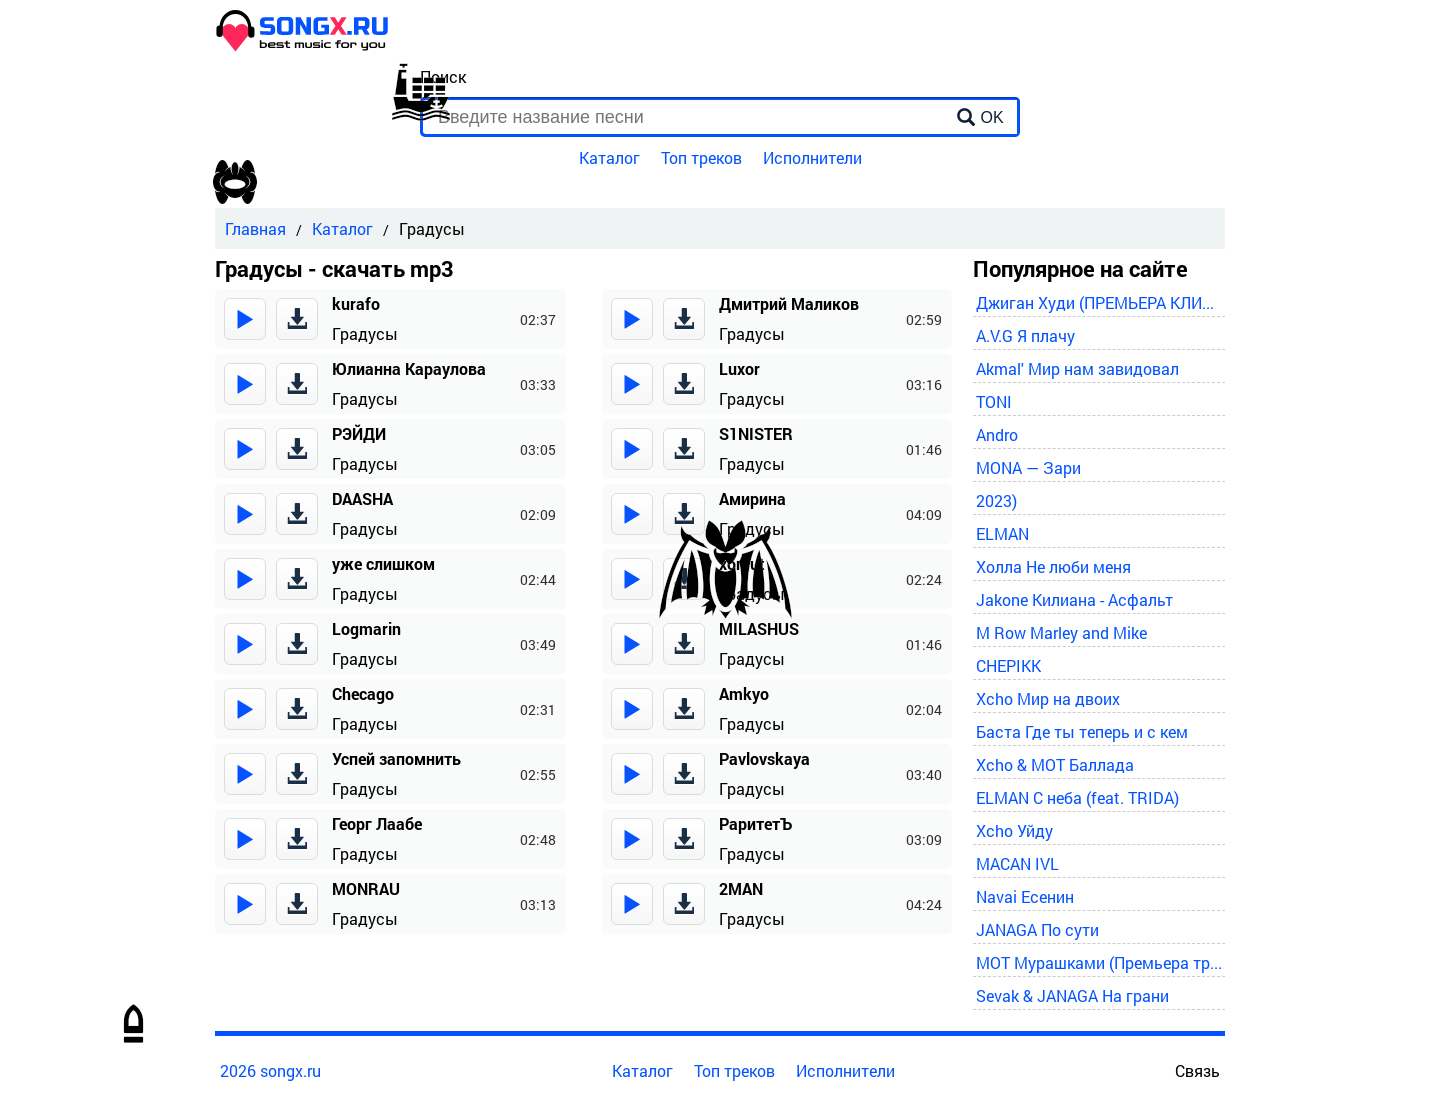  What do you see at coordinates (235, 182) in the screenshot?
I see `decorative mask or carnival costume icon` at bounding box center [235, 182].